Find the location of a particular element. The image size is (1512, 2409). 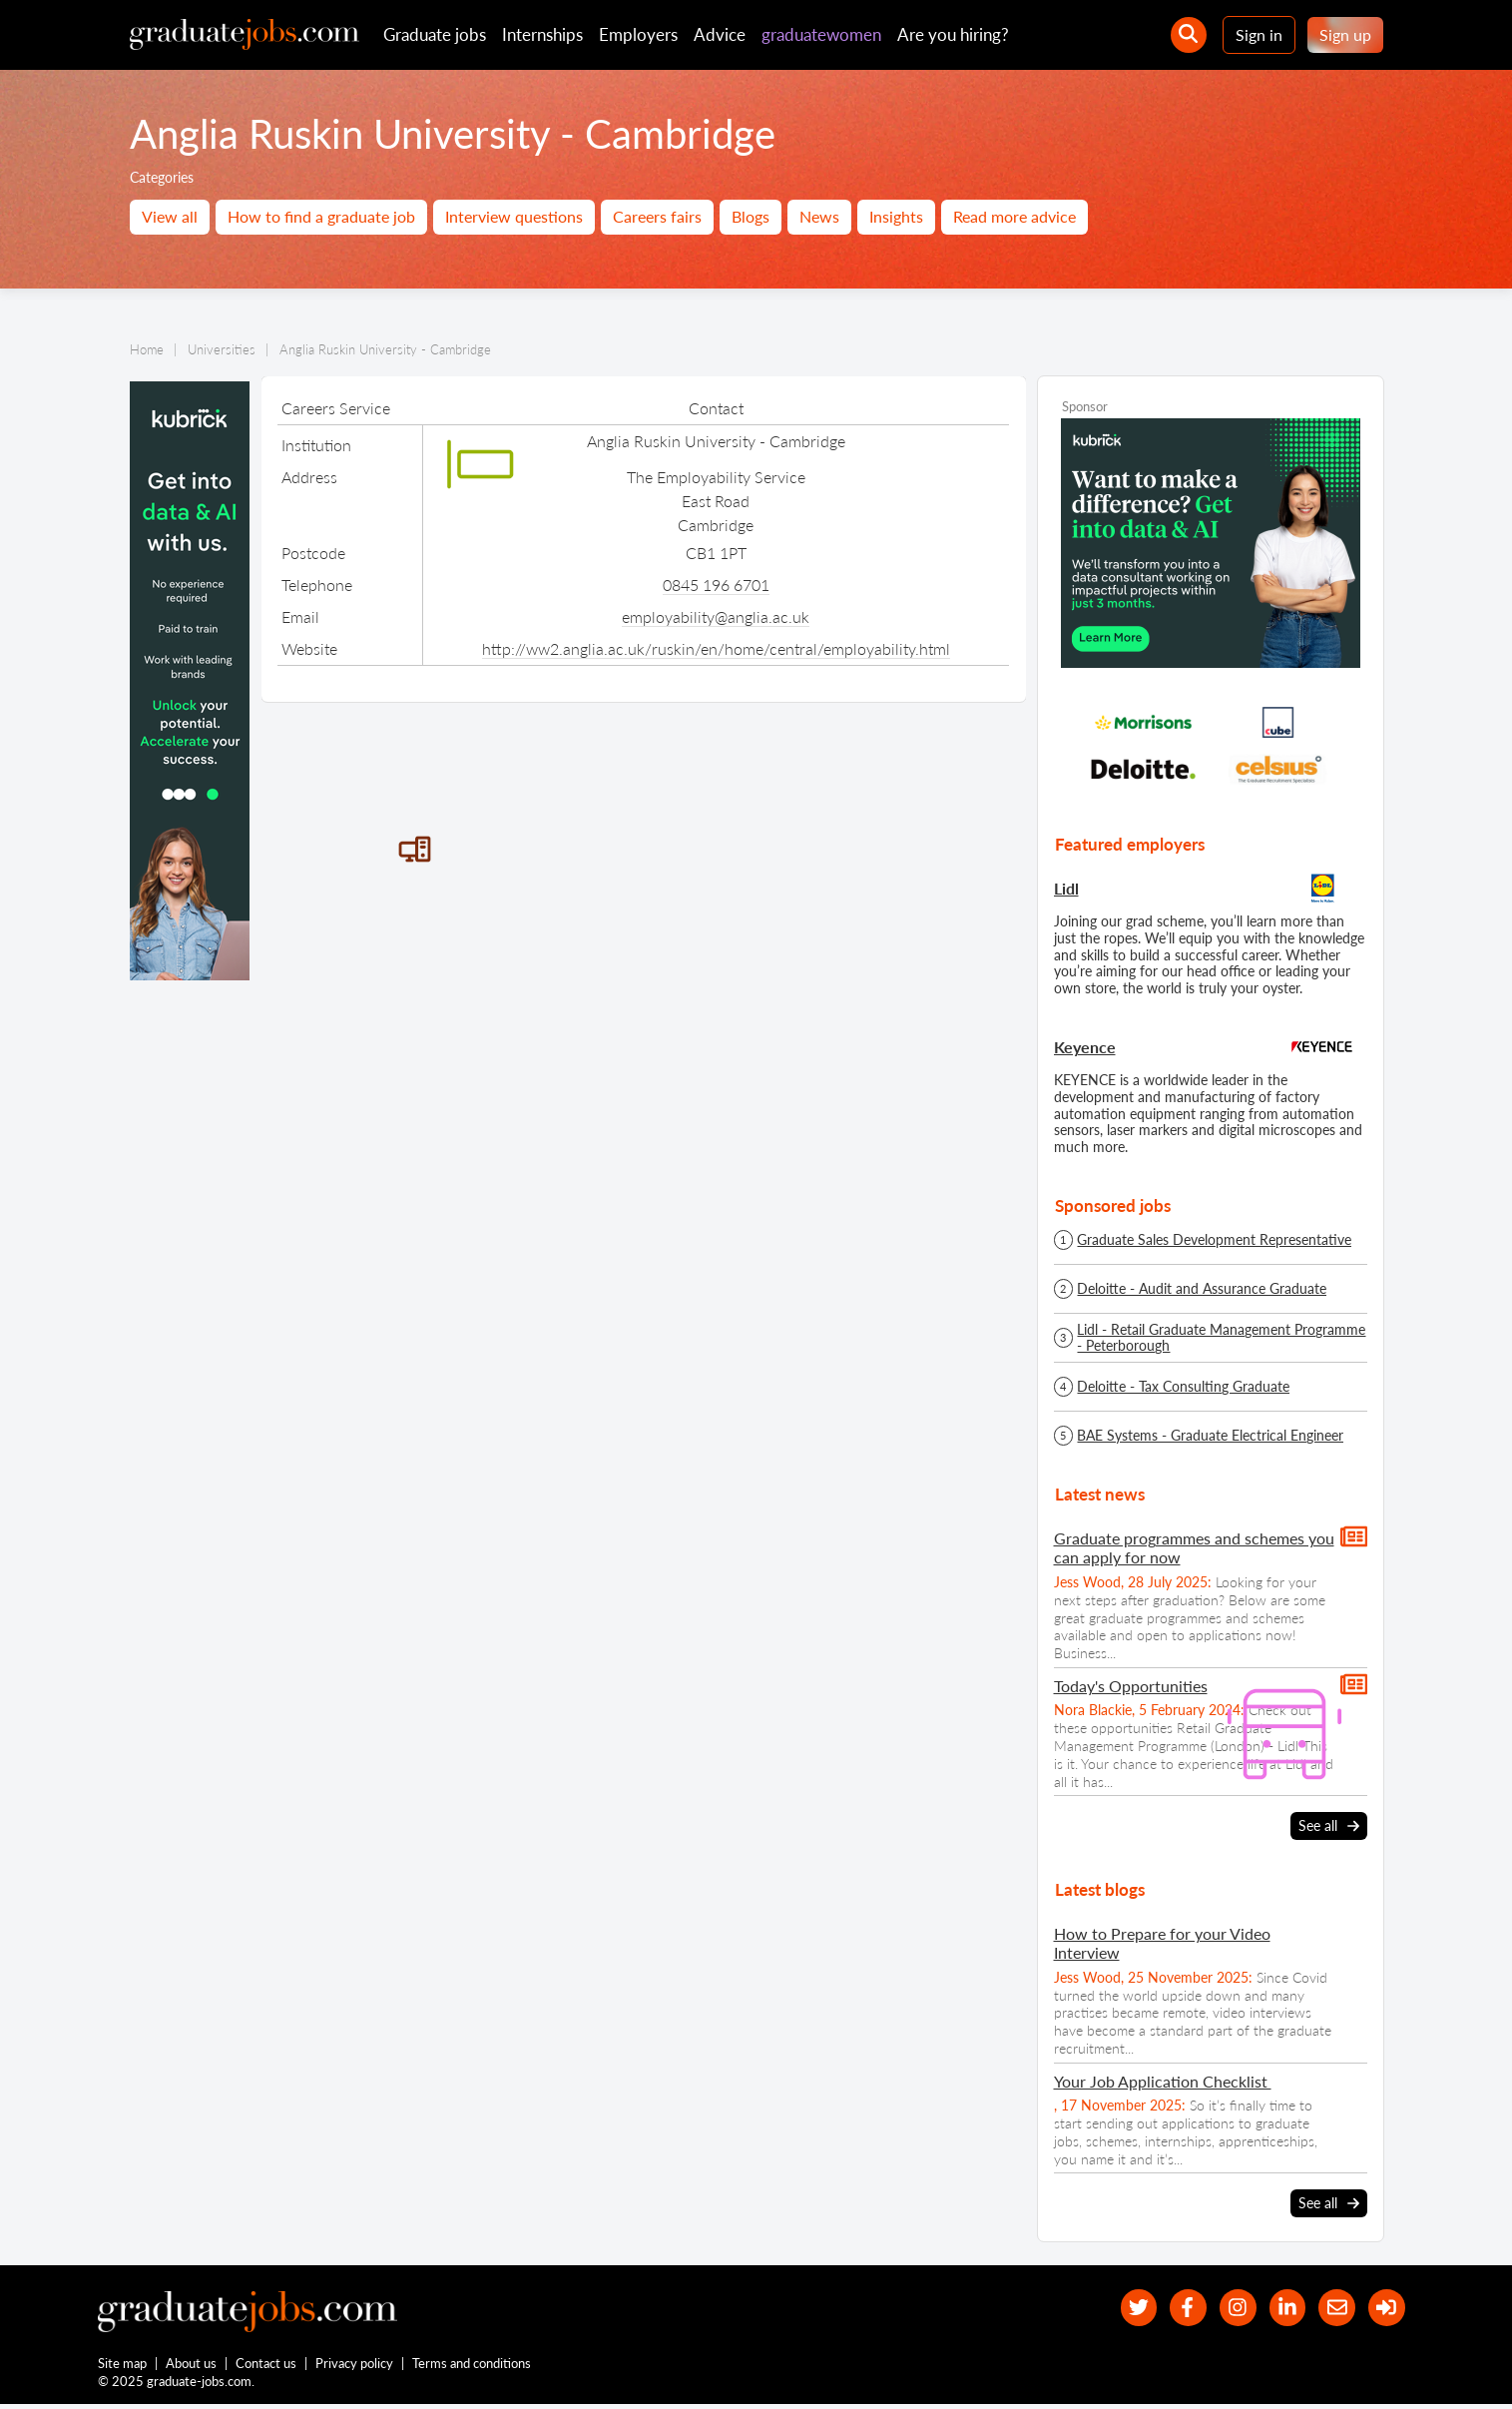

view bus routes or schedules is located at coordinates (1284, 1734).